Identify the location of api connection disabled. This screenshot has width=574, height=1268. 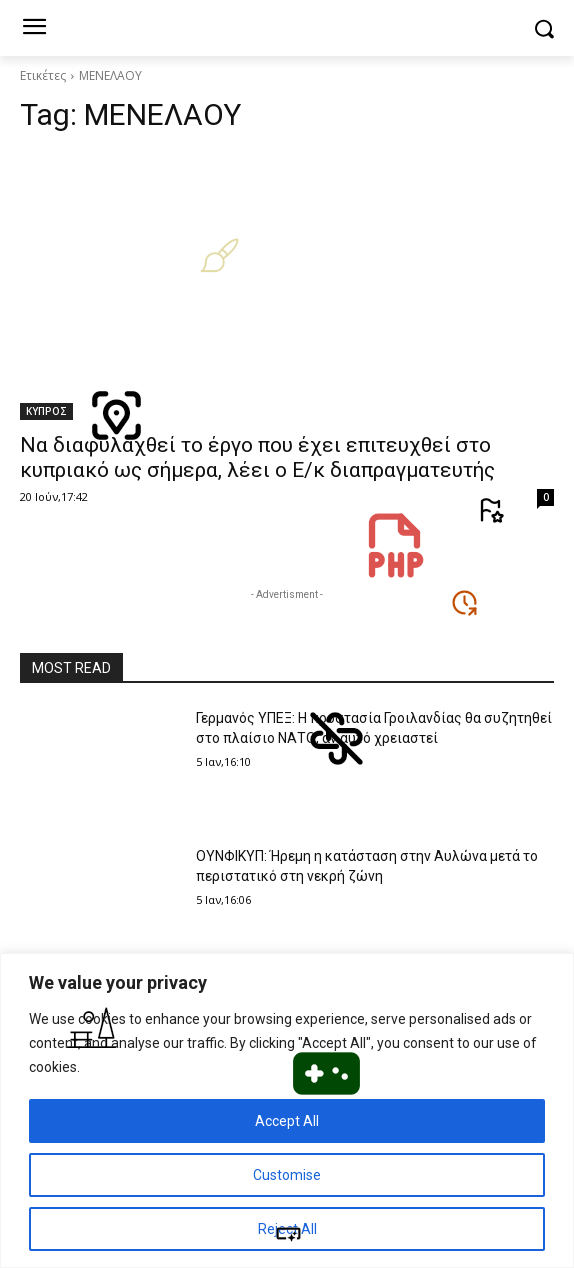
(336, 738).